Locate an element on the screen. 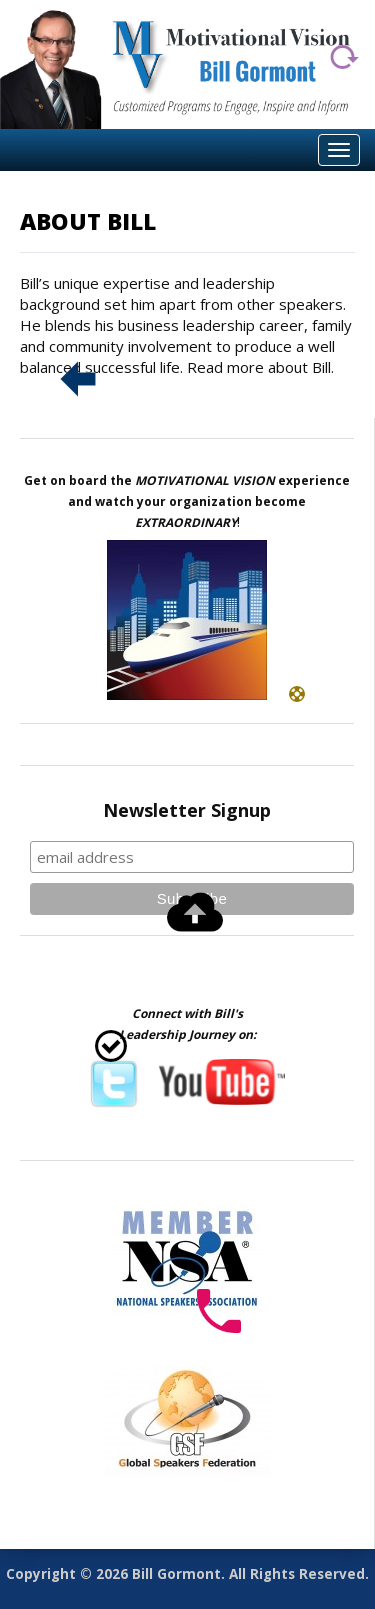 The height and width of the screenshot is (1609, 375). upload file to cloud storage is located at coordinates (195, 912).